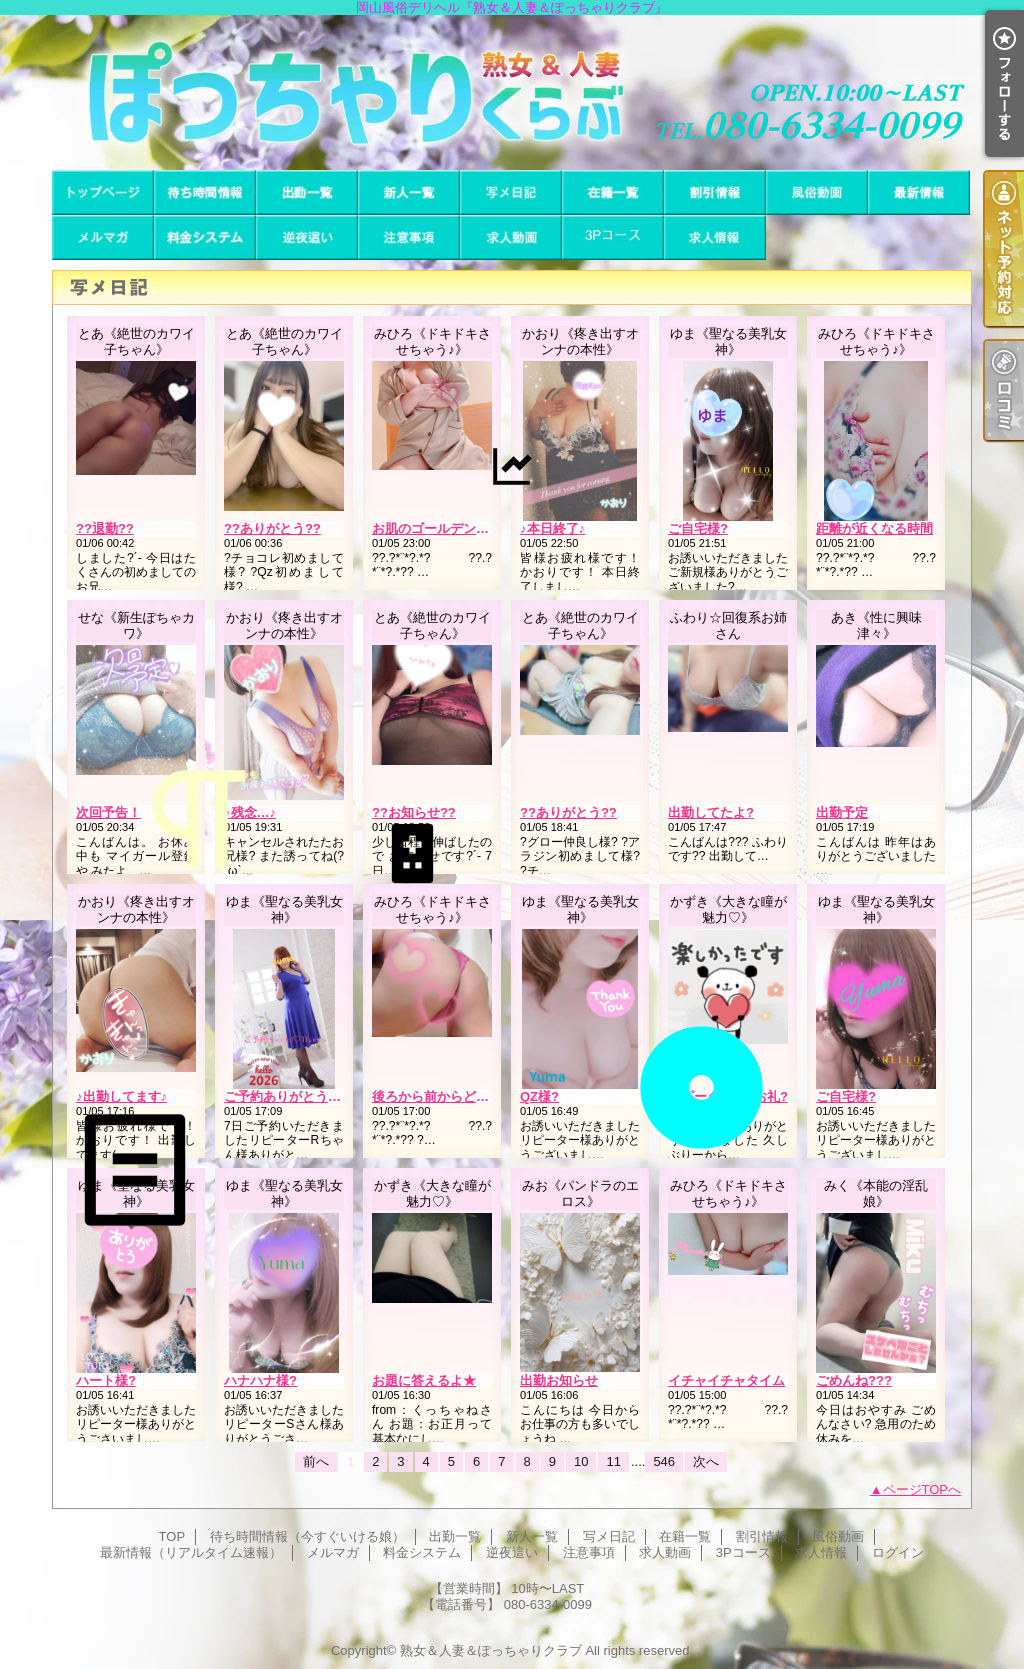  I want to click on insert a paragraph break, so click(198, 816).